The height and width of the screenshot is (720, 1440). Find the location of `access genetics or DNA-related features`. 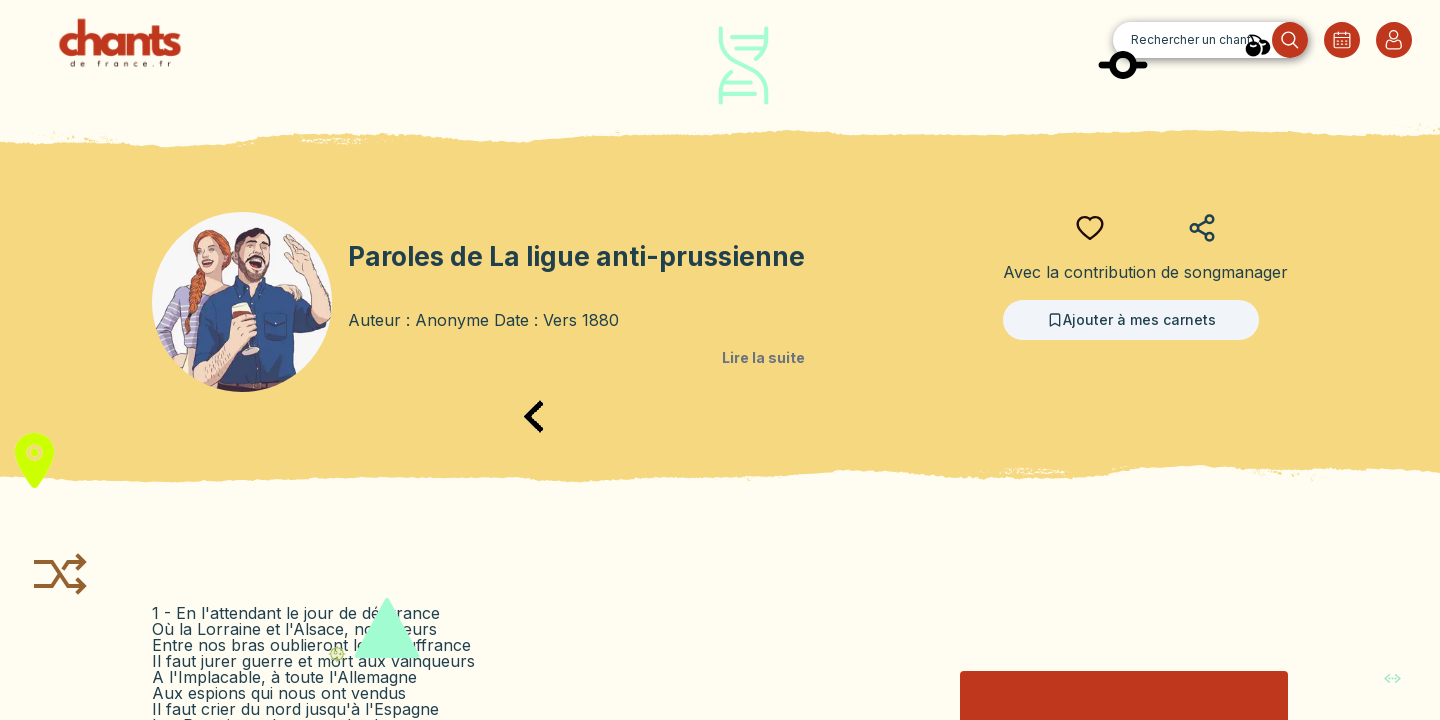

access genetics or DNA-related features is located at coordinates (743, 65).